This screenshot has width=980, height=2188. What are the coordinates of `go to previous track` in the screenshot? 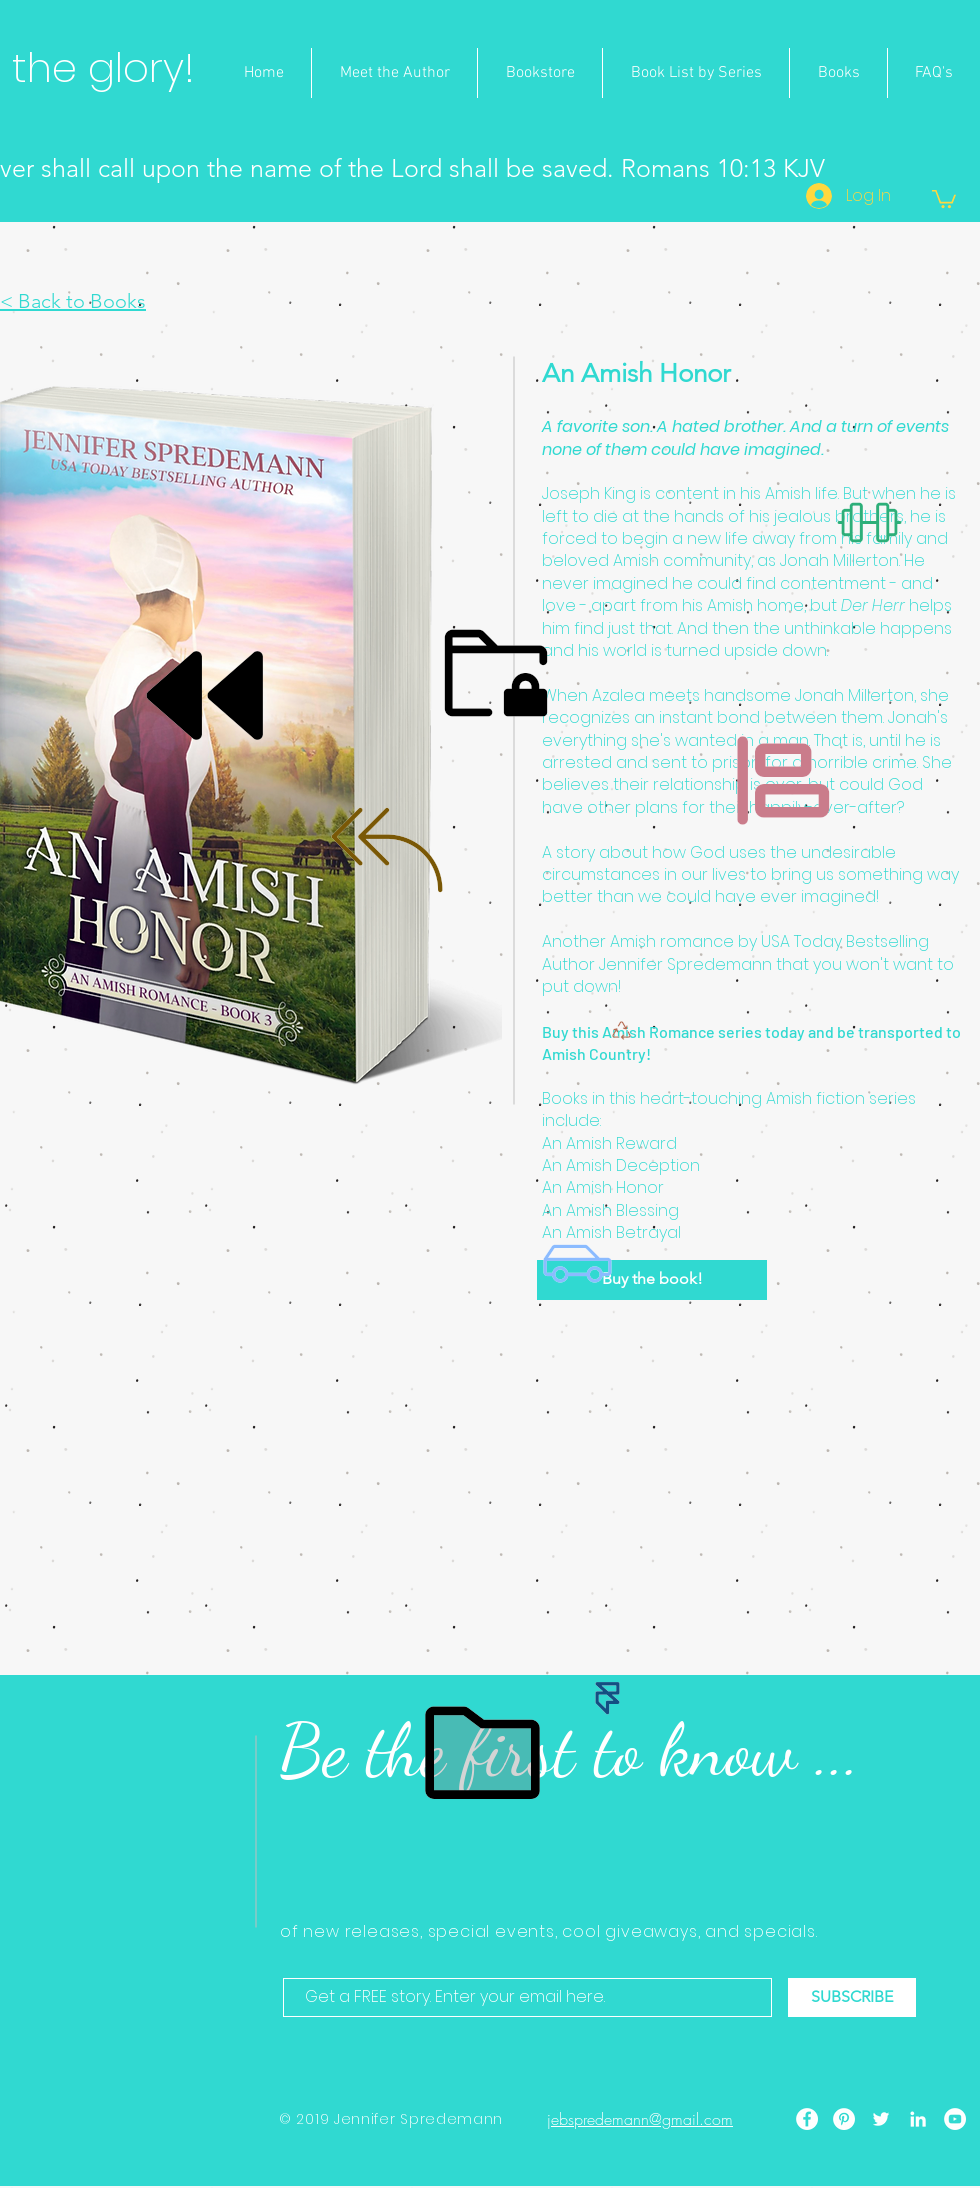 It's located at (207, 695).